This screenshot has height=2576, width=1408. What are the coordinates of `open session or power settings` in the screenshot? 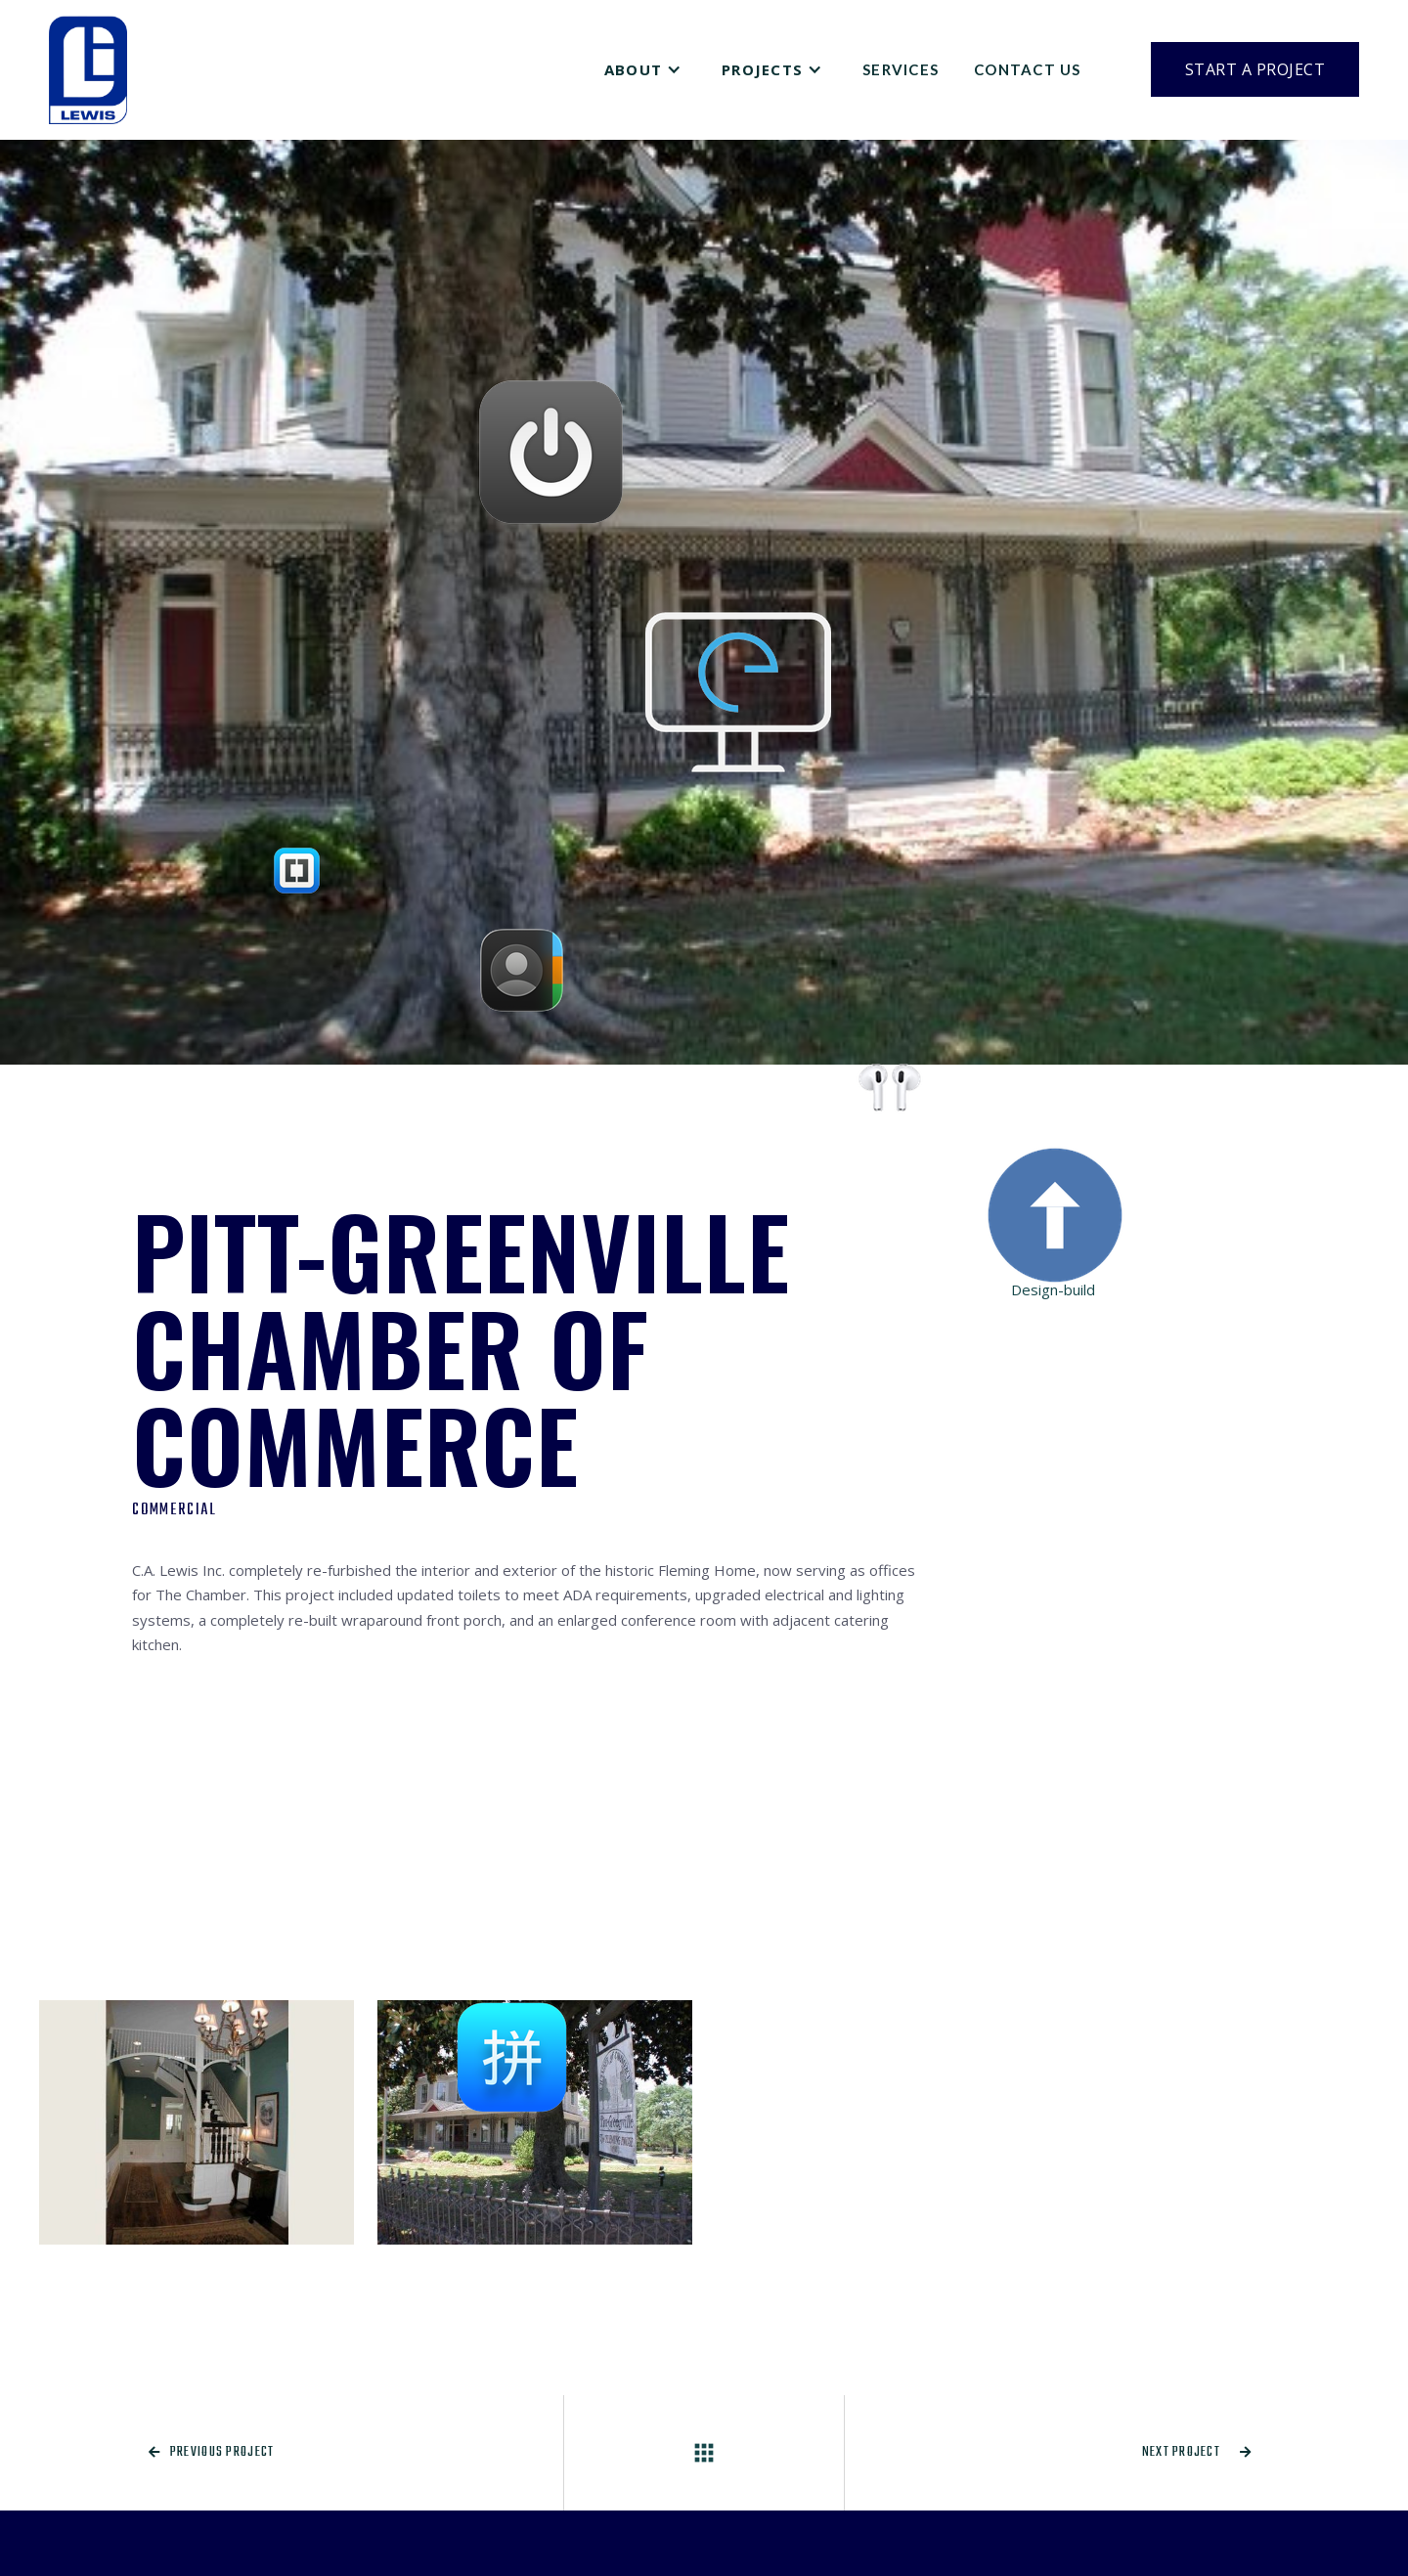 It's located at (550, 452).